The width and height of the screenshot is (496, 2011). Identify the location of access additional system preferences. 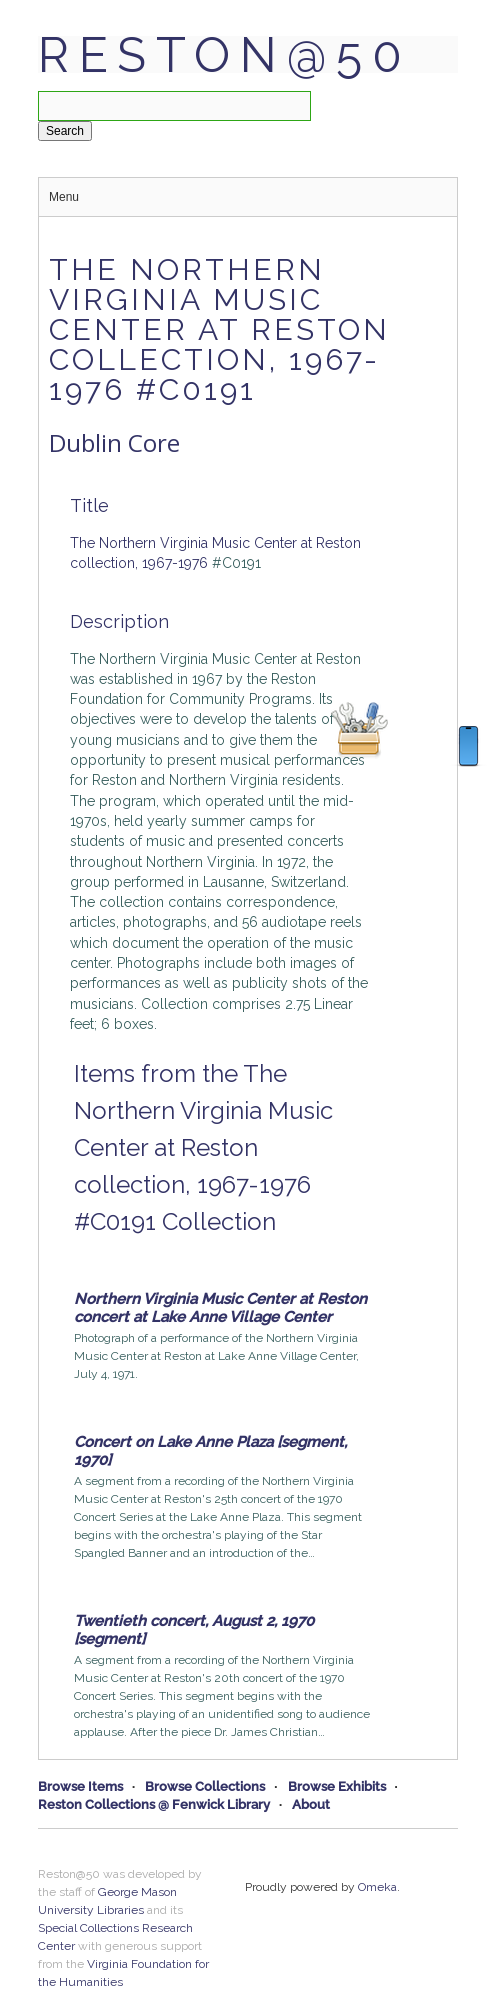
(359, 730).